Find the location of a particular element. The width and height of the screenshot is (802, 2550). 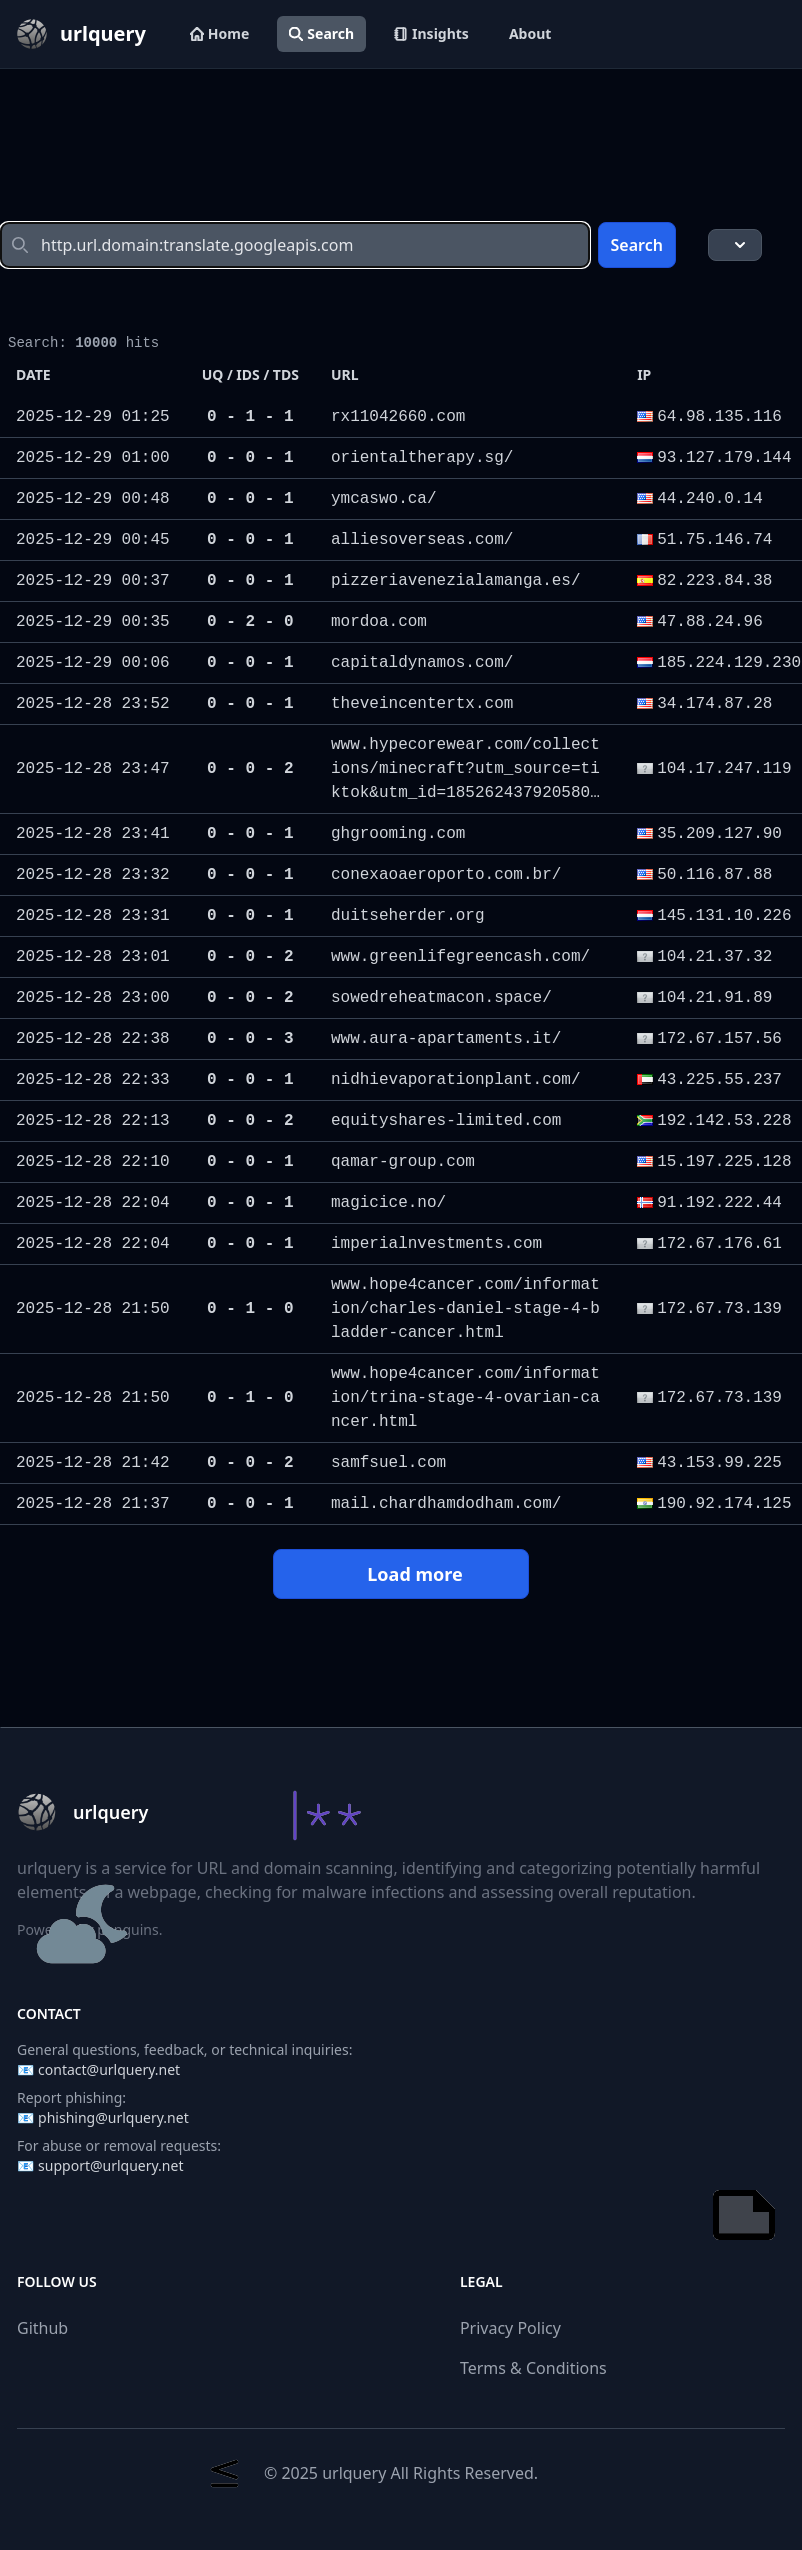

indicates nighttime or evening weather conditions is located at coordinates (81, 1924).